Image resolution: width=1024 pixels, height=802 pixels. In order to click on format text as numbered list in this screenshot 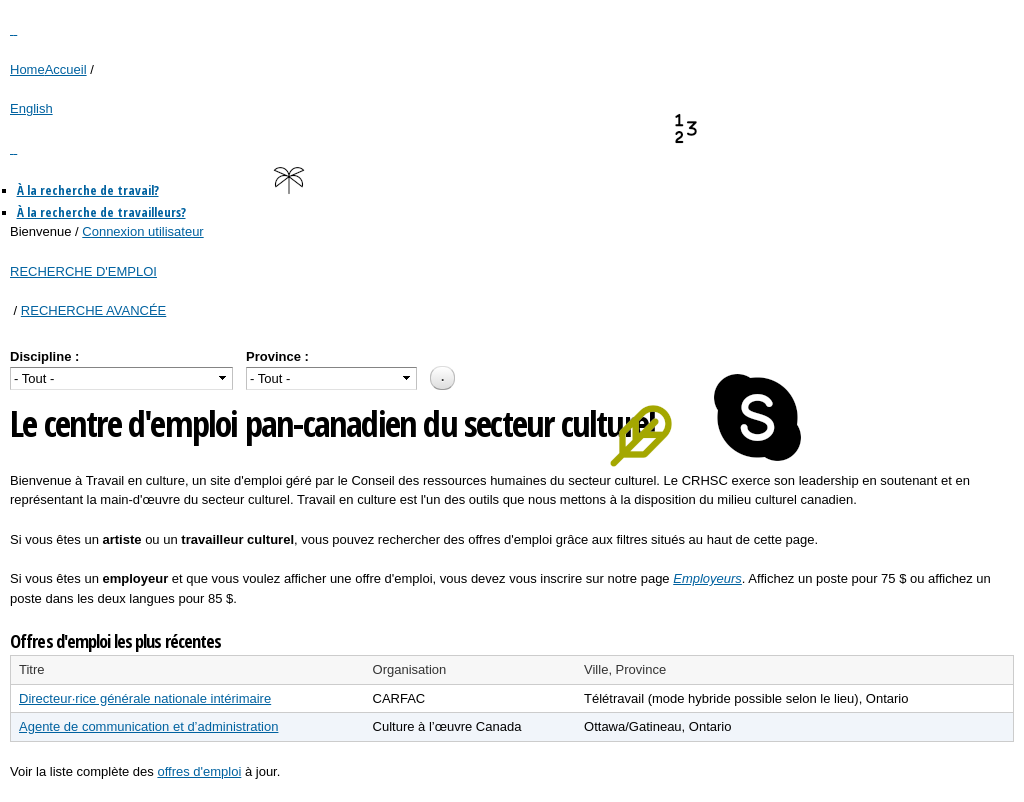, I will do `click(685, 128)`.